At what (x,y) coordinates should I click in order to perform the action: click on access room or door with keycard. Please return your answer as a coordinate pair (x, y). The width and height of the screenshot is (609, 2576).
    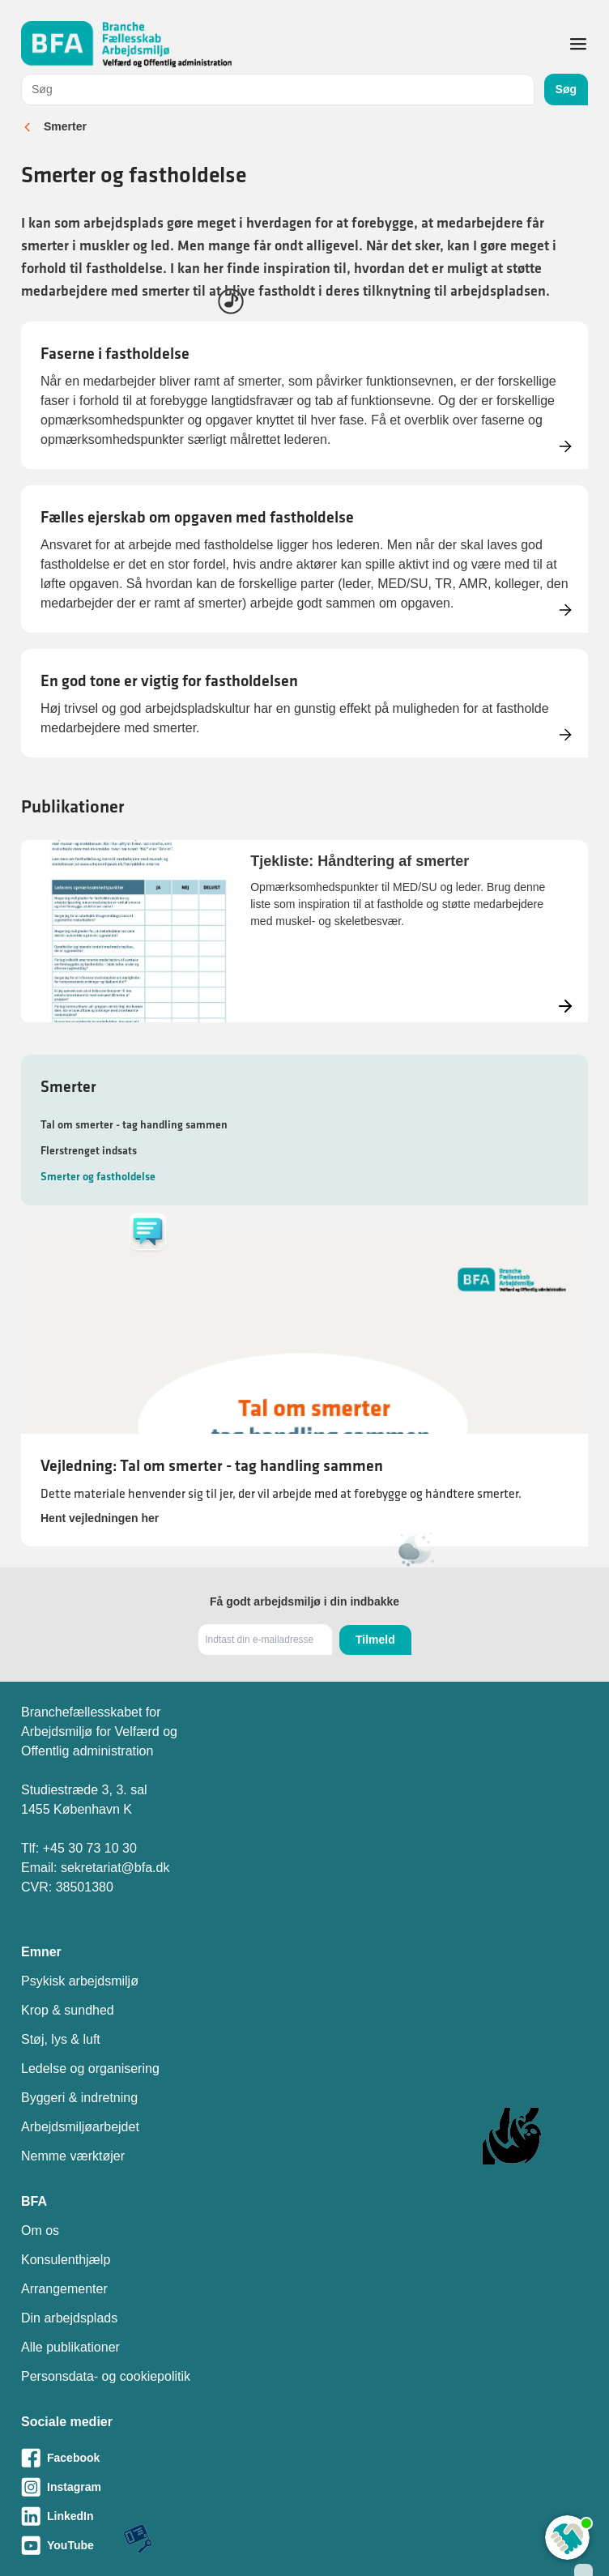
    Looking at the image, I should click on (138, 2539).